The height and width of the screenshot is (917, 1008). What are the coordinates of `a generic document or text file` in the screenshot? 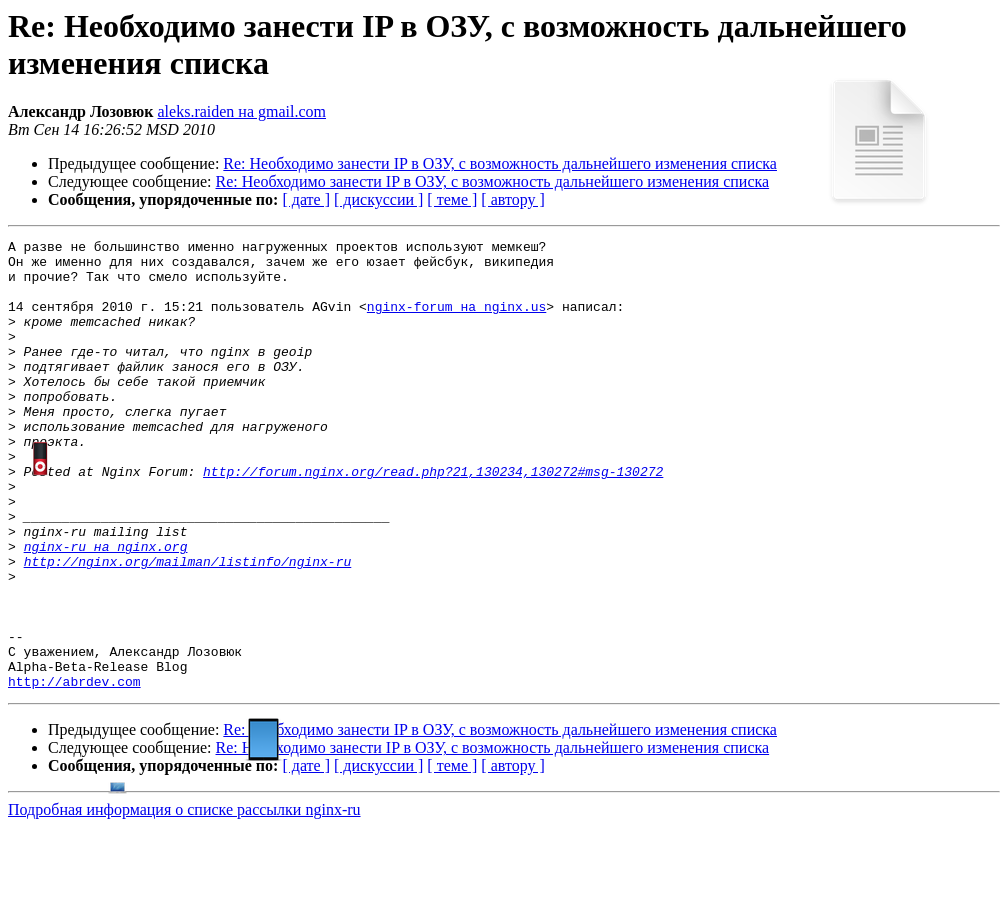 It's located at (879, 142).